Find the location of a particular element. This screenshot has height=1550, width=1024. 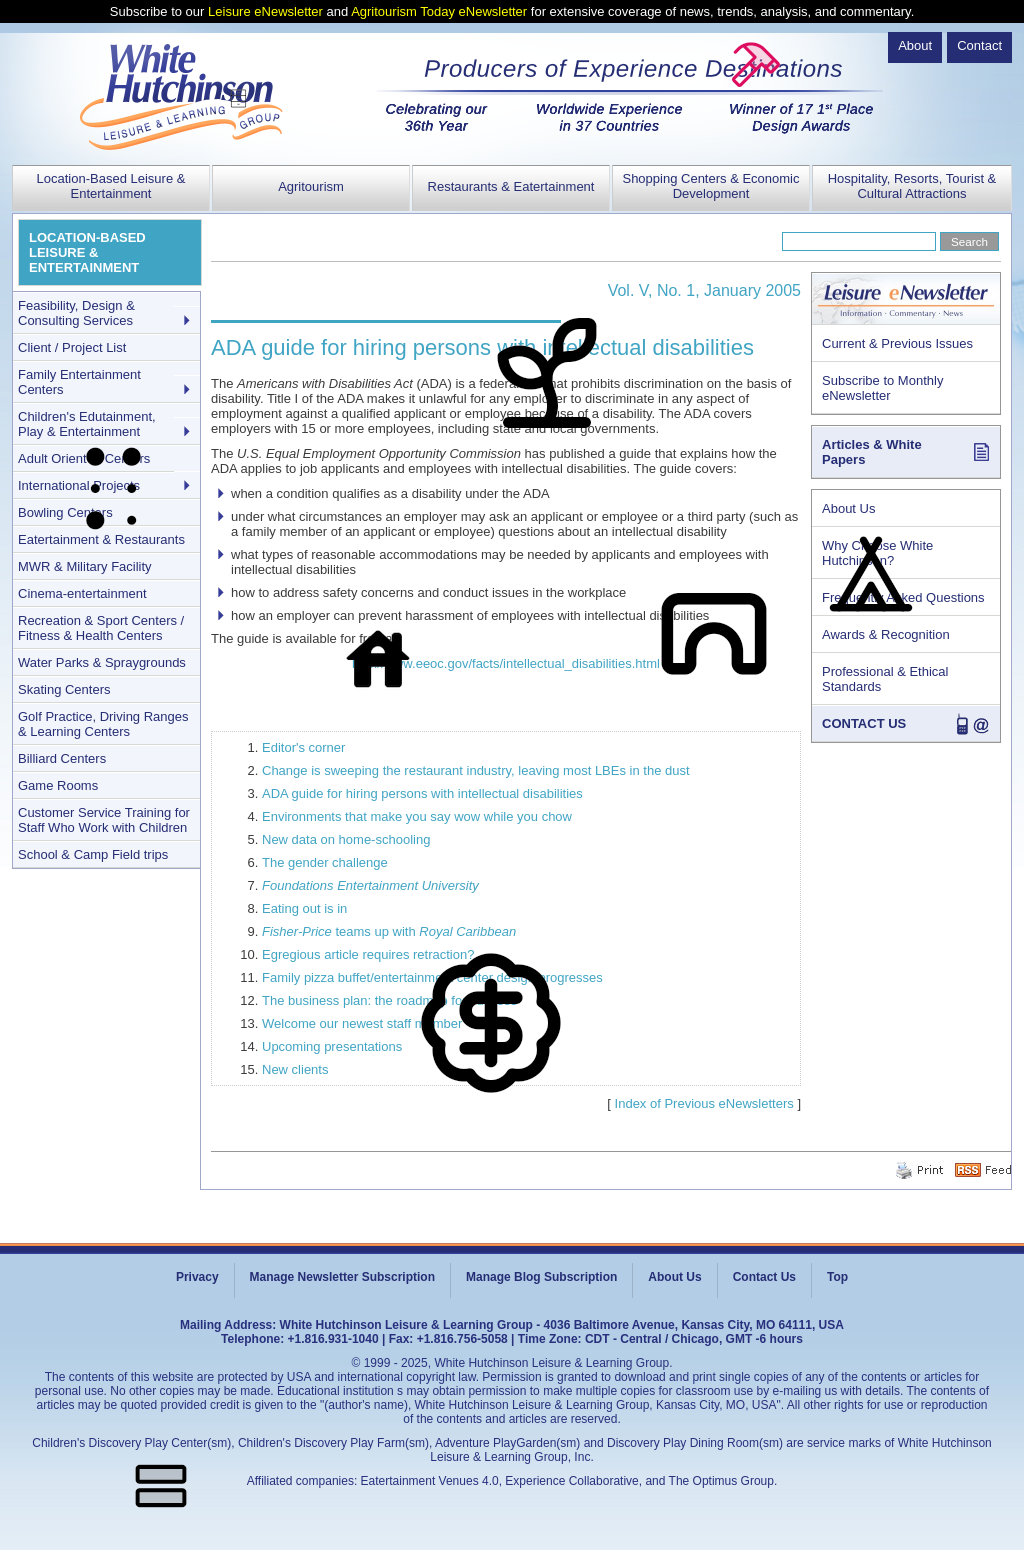

view camping or outdoor locations is located at coordinates (871, 574).